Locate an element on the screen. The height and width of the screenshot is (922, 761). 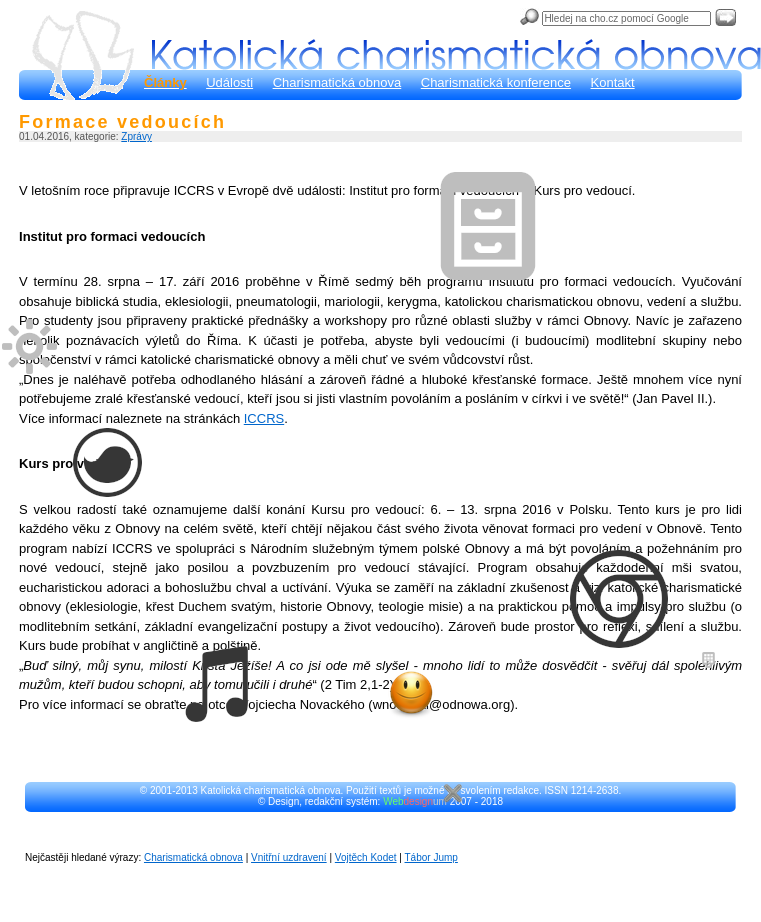
open the file manager application is located at coordinates (488, 226).